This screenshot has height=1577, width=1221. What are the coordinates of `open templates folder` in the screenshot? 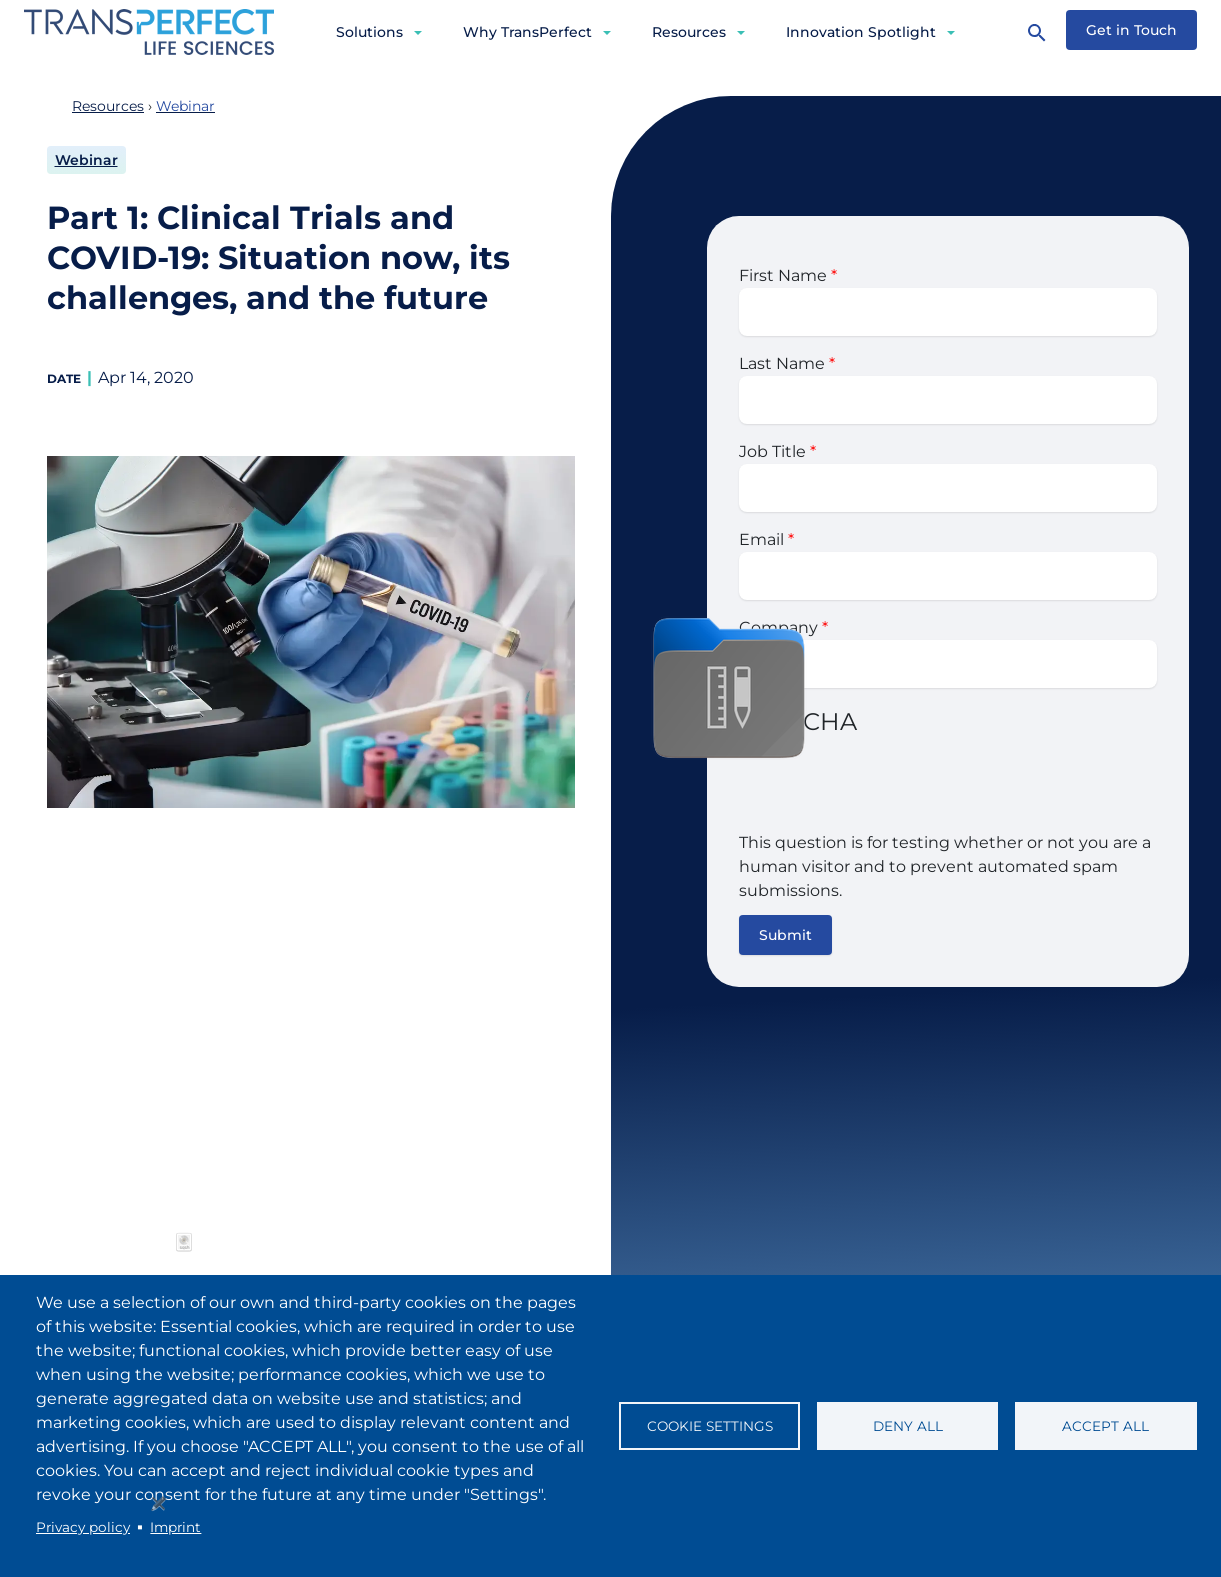 It's located at (729, 688).